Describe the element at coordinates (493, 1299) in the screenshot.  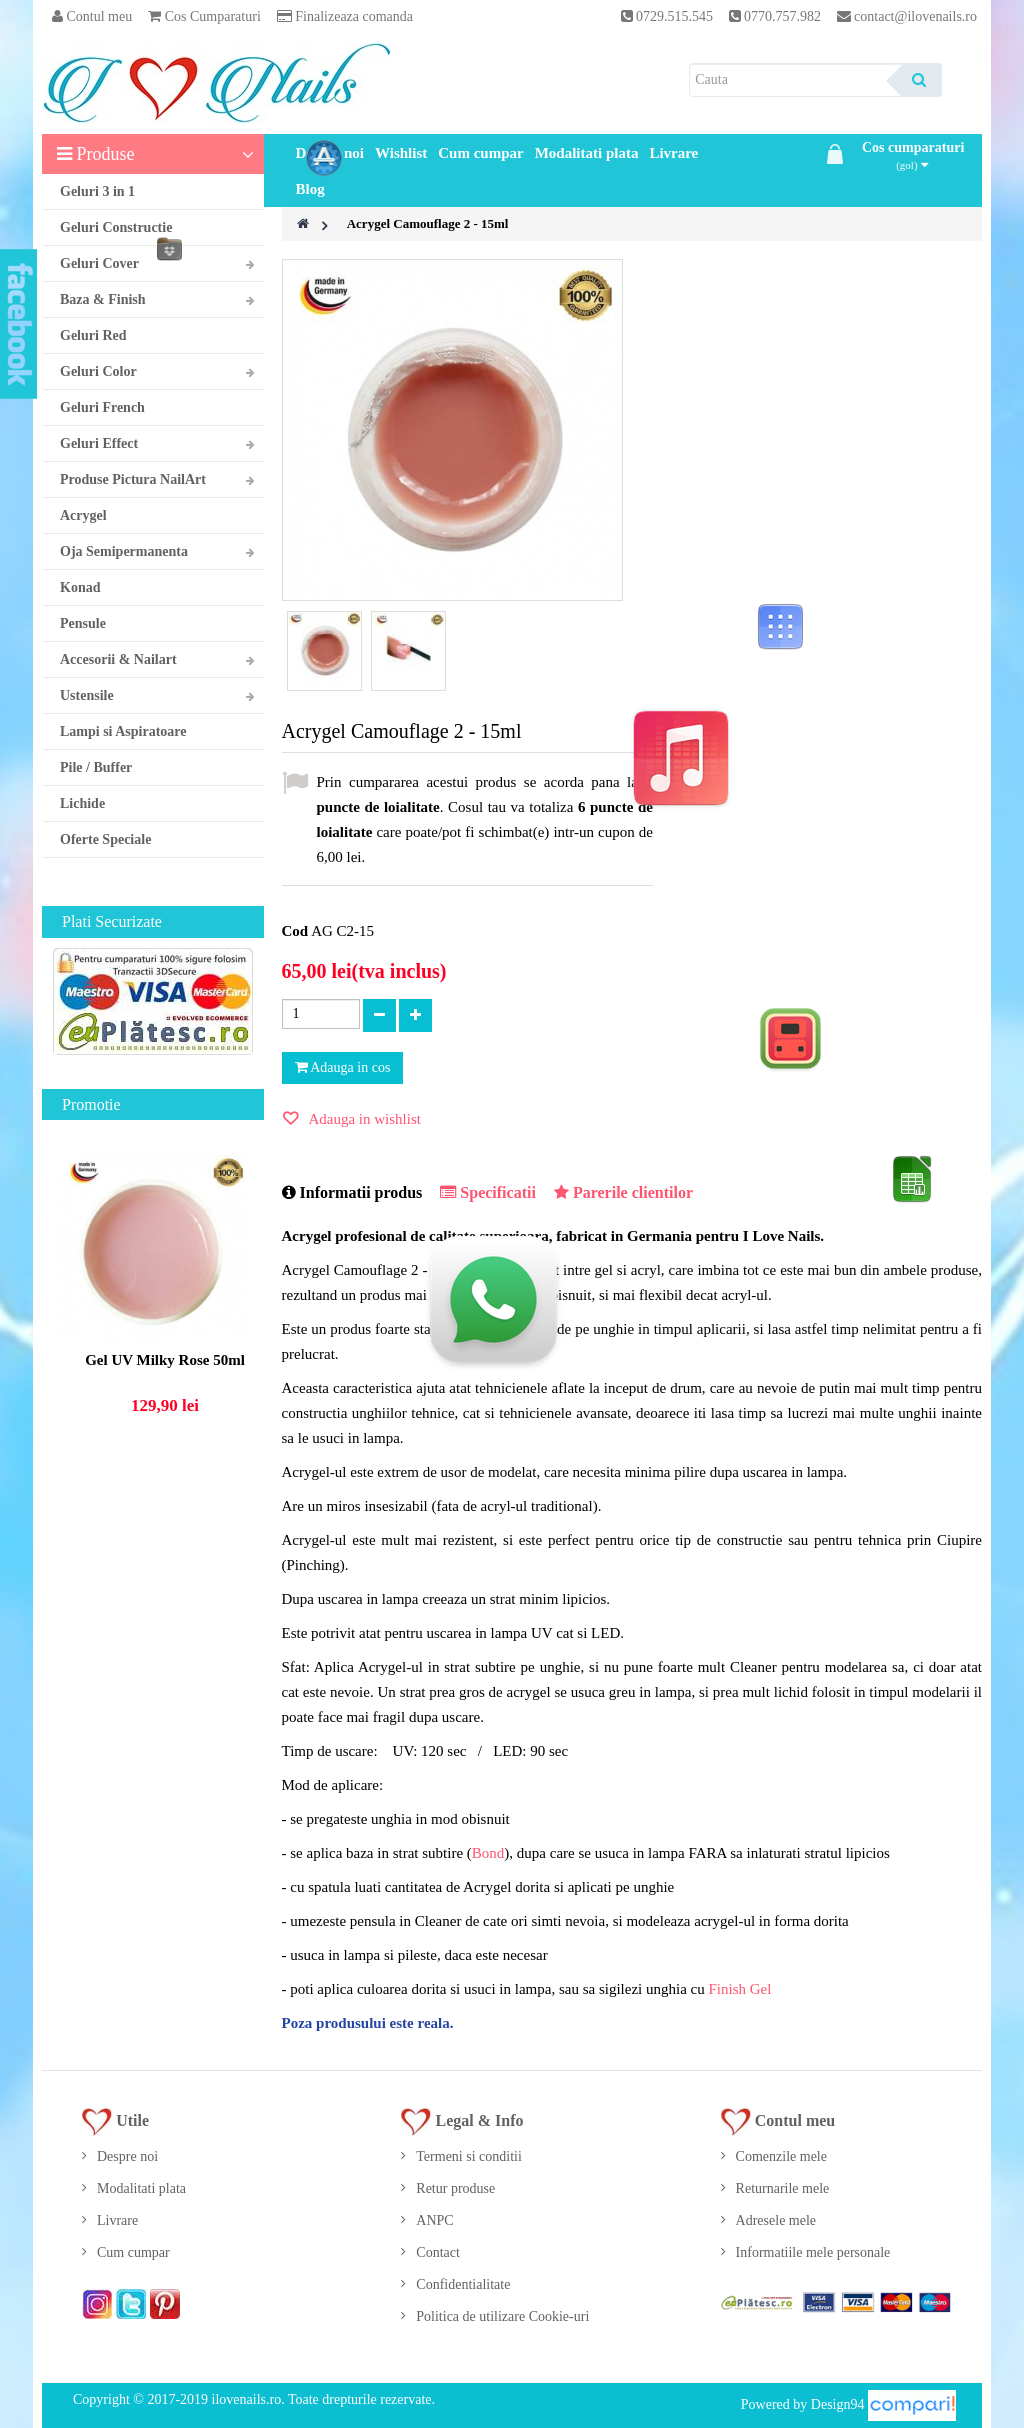
I see `open whatsapp messaging app` at that location.